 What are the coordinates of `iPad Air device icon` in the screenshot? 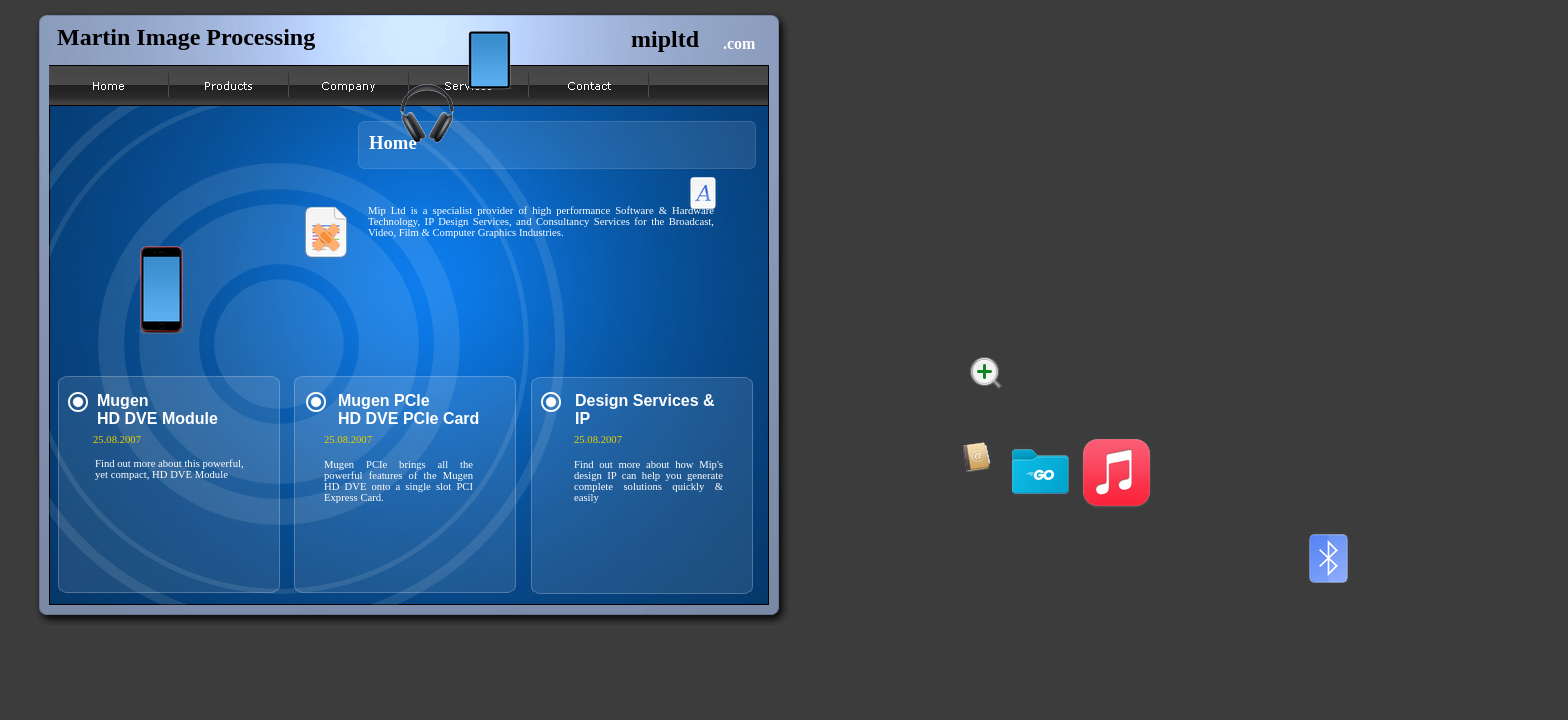 It's located at (489, 60).